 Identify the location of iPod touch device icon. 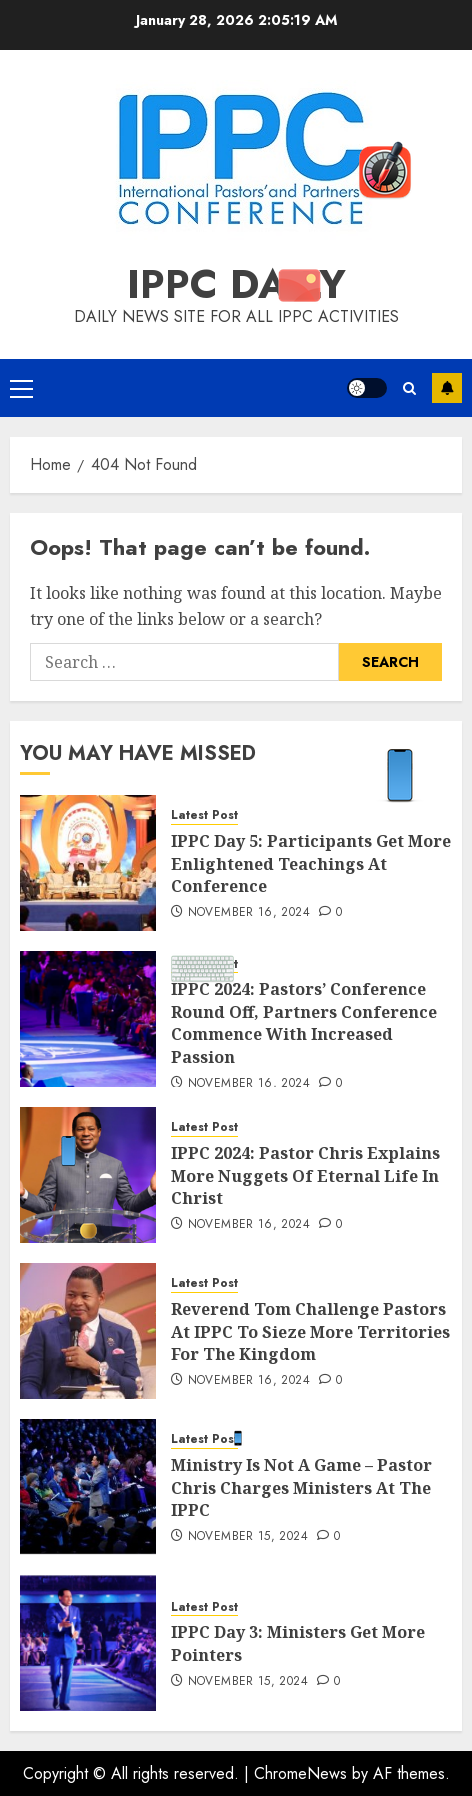
(238, 1438).